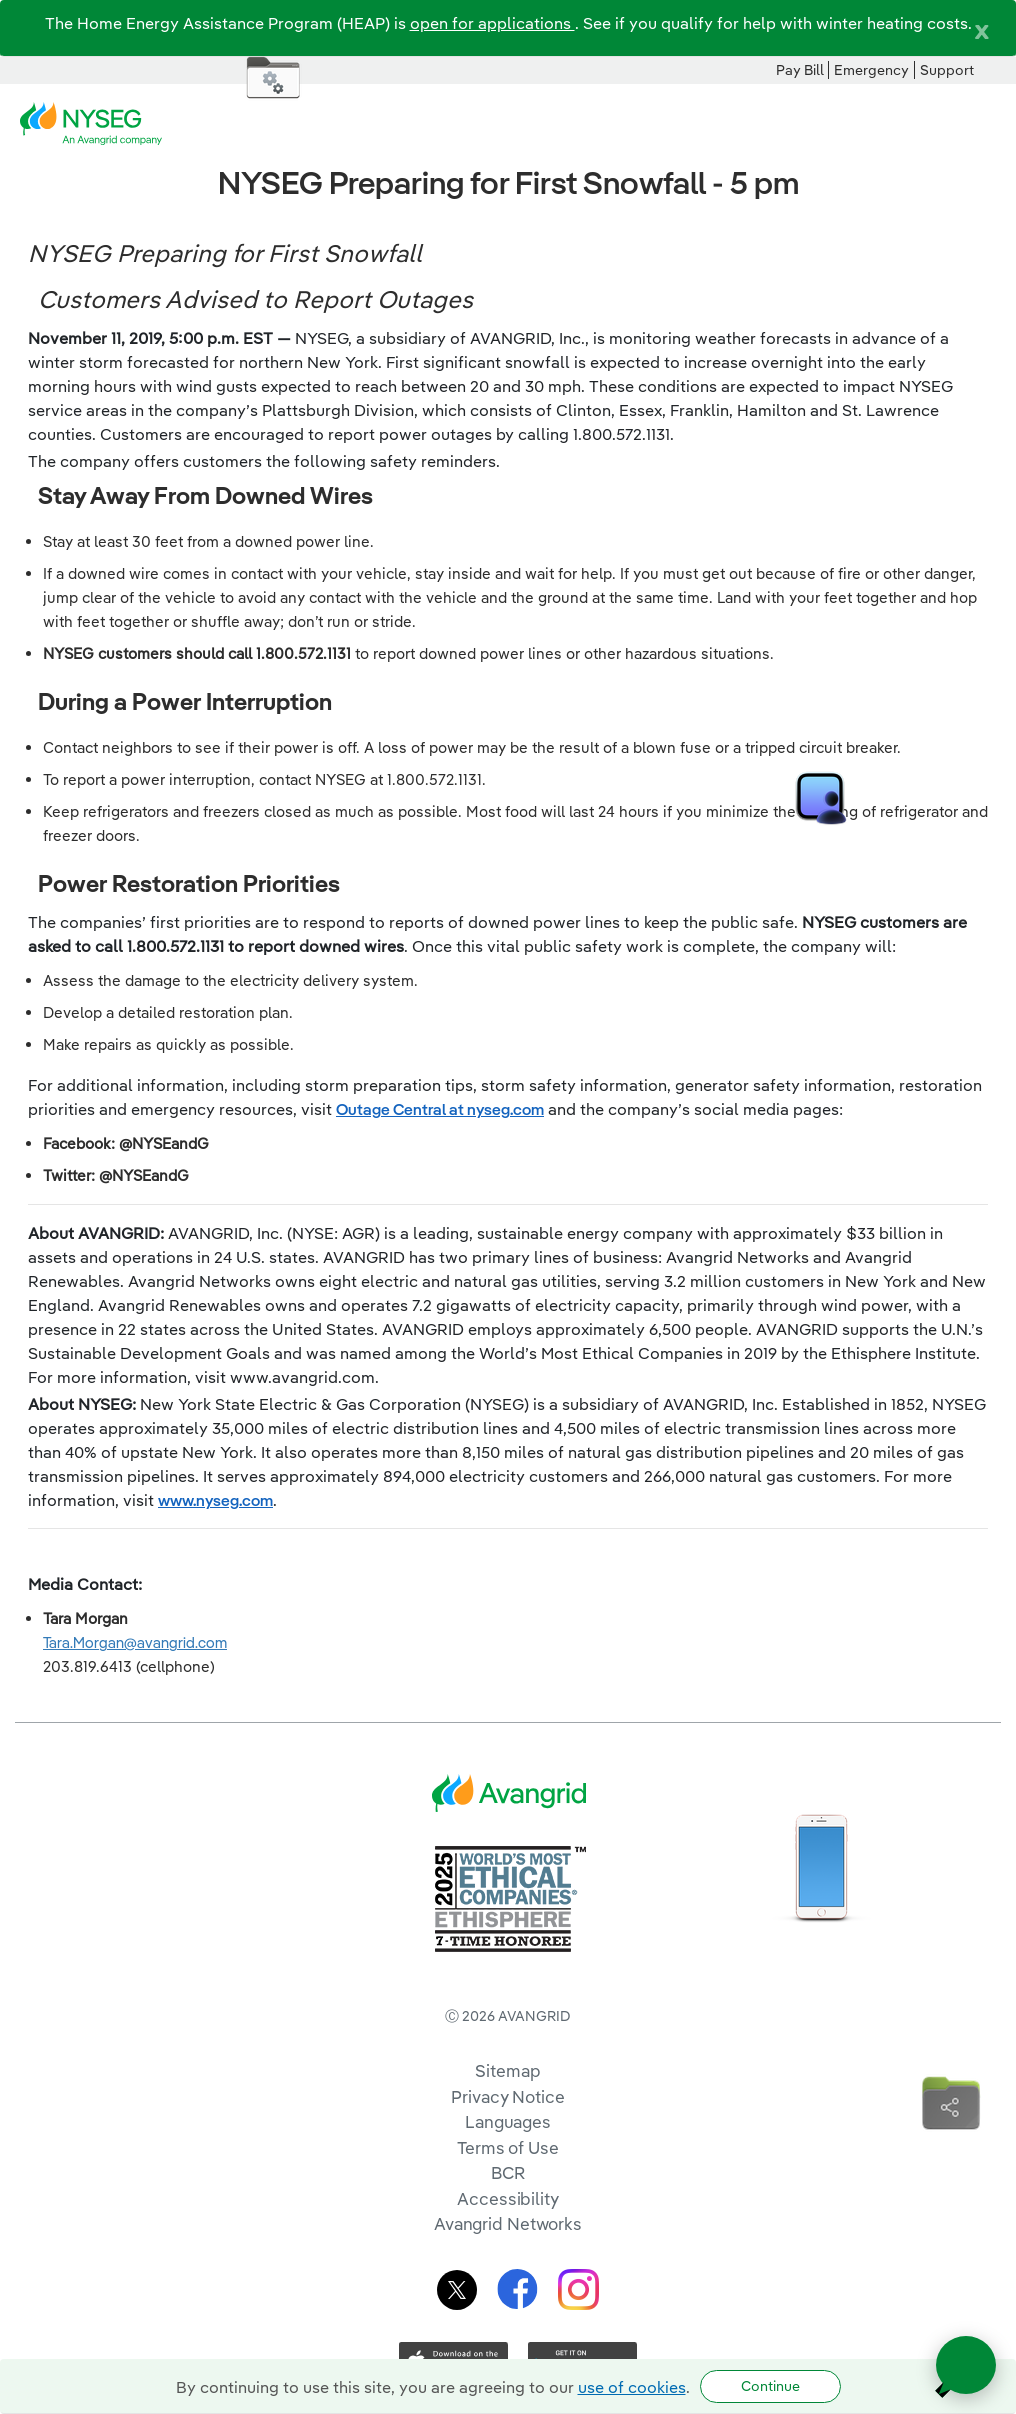 The image size is (1016, 2414). I want to click on indicates a connected iPhone device, so click(821, 1868).